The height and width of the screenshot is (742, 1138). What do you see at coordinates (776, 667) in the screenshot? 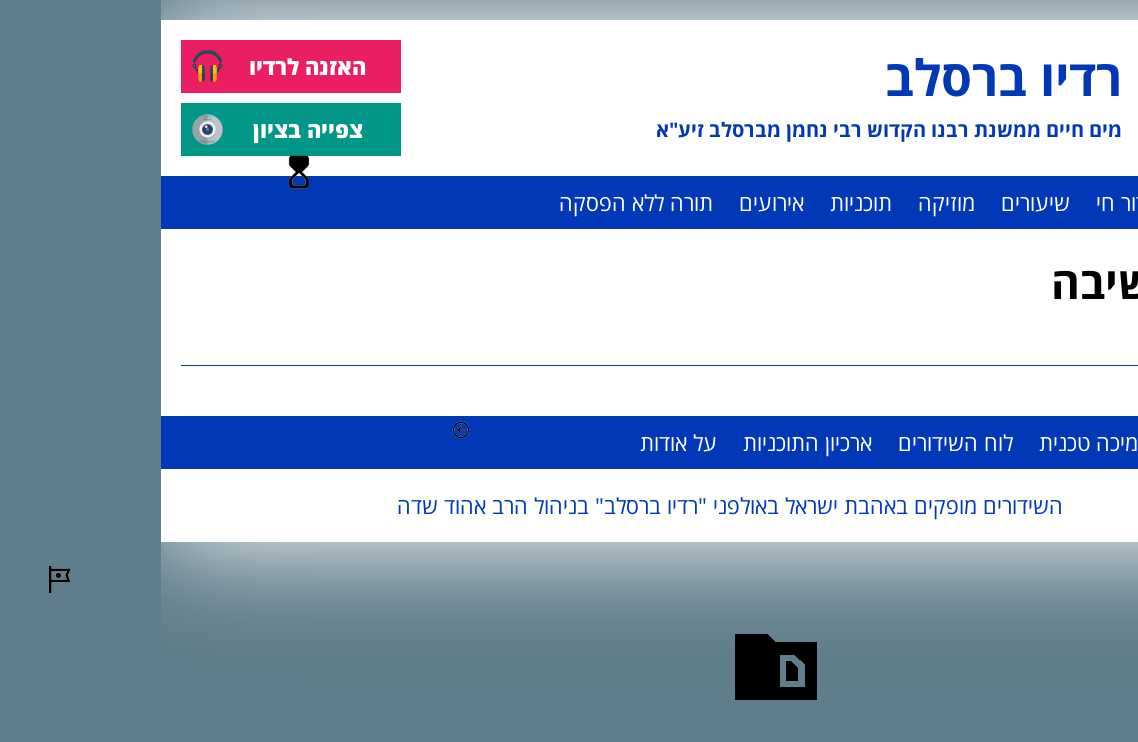
I see `access folder containing code snippets` at bounding box center [776, 667].